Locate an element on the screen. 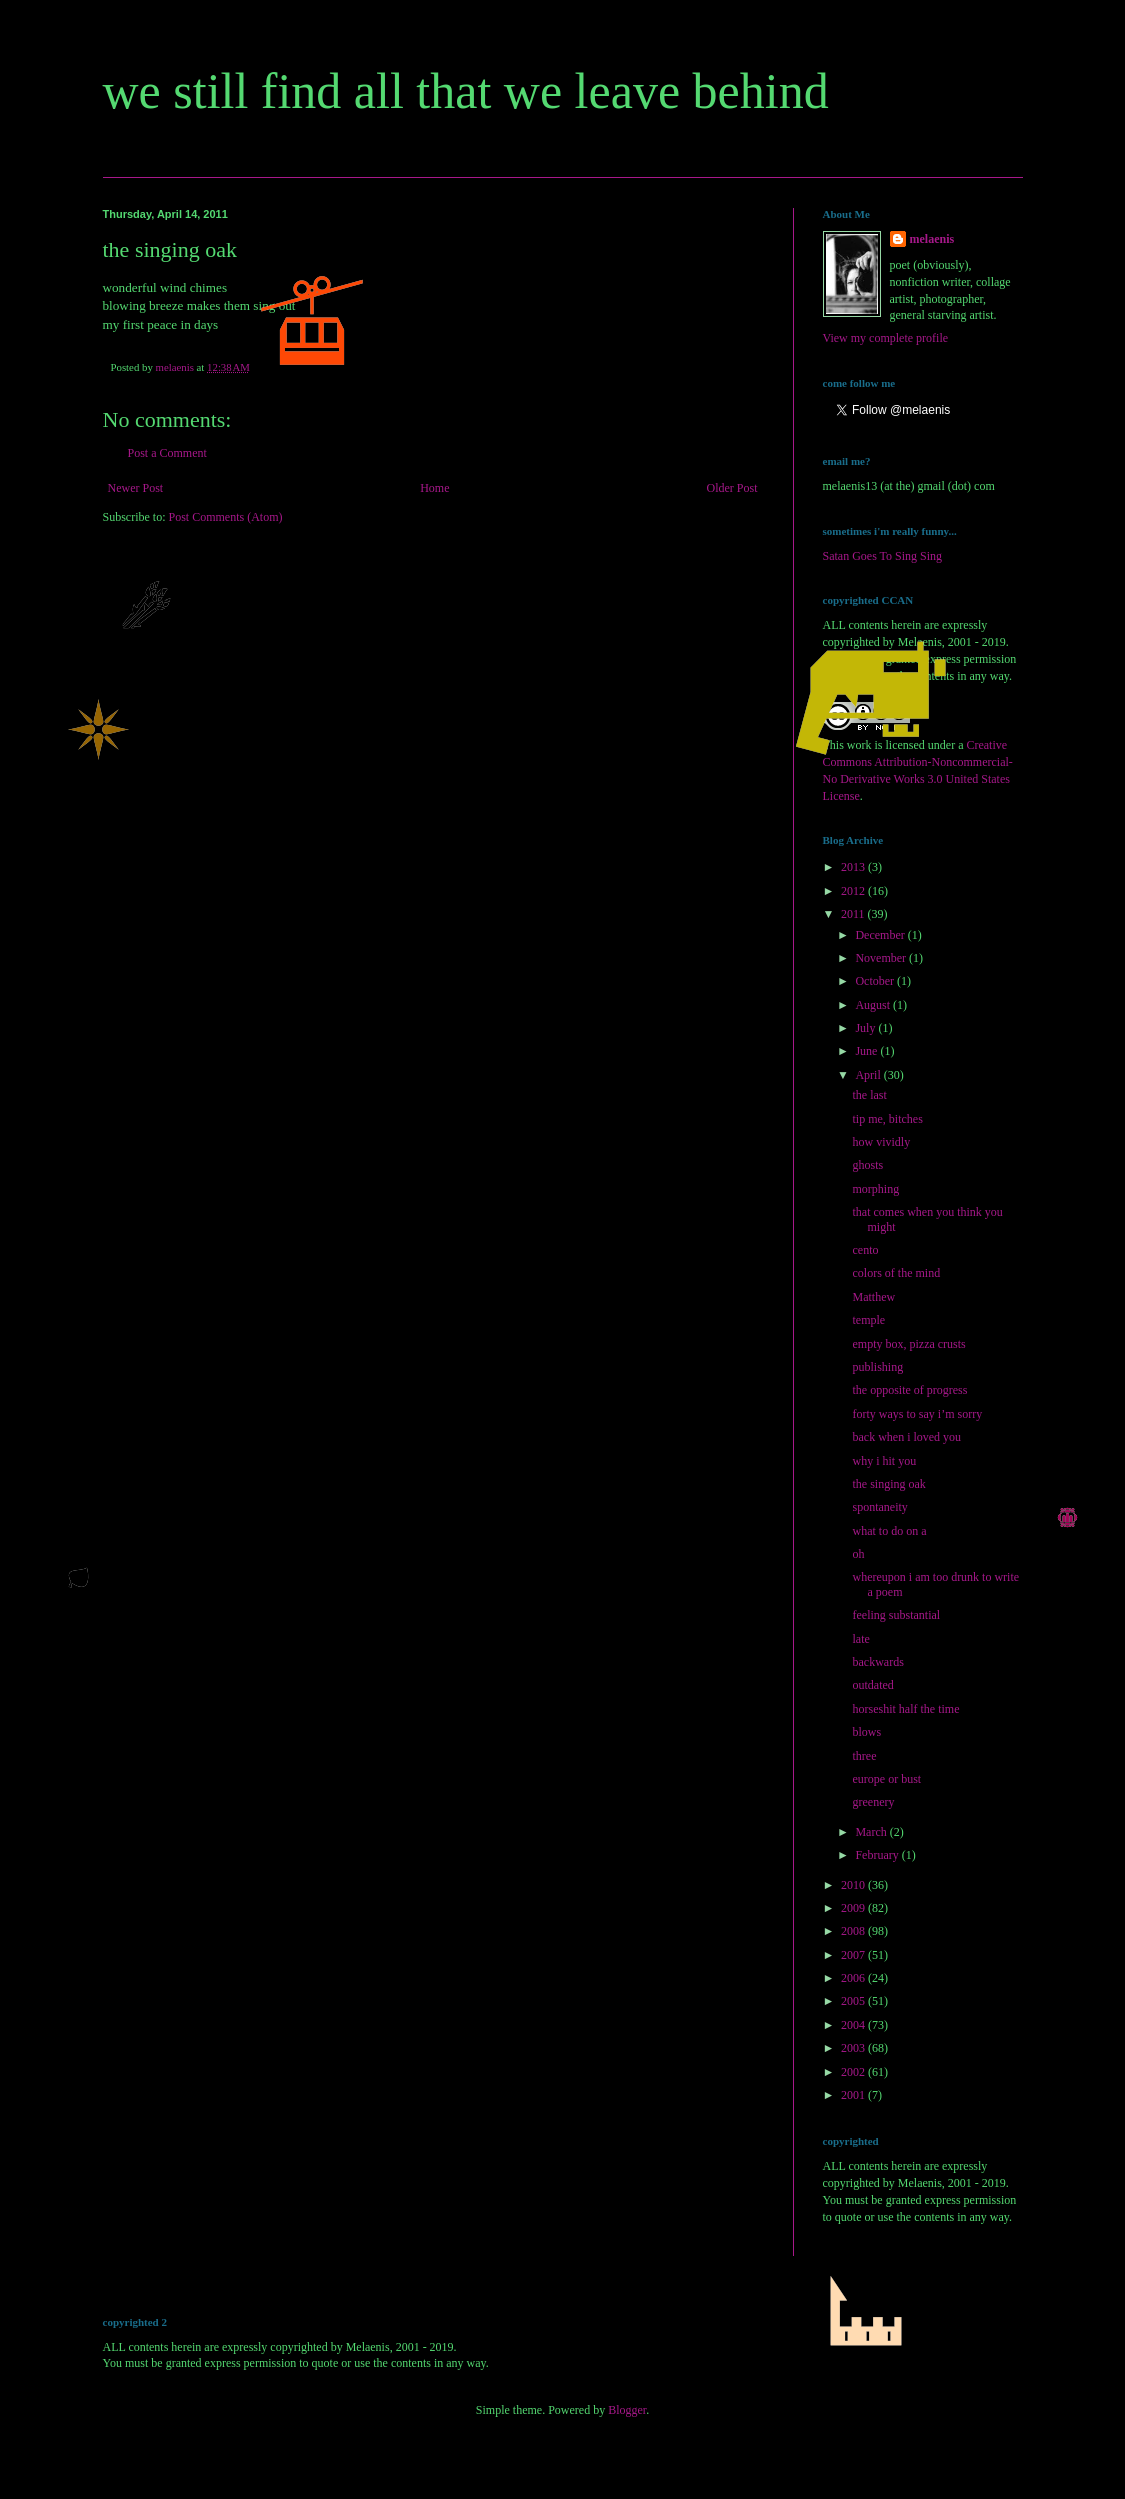  access cable car or ropeway transportation info is located at coordinates (312, 326).